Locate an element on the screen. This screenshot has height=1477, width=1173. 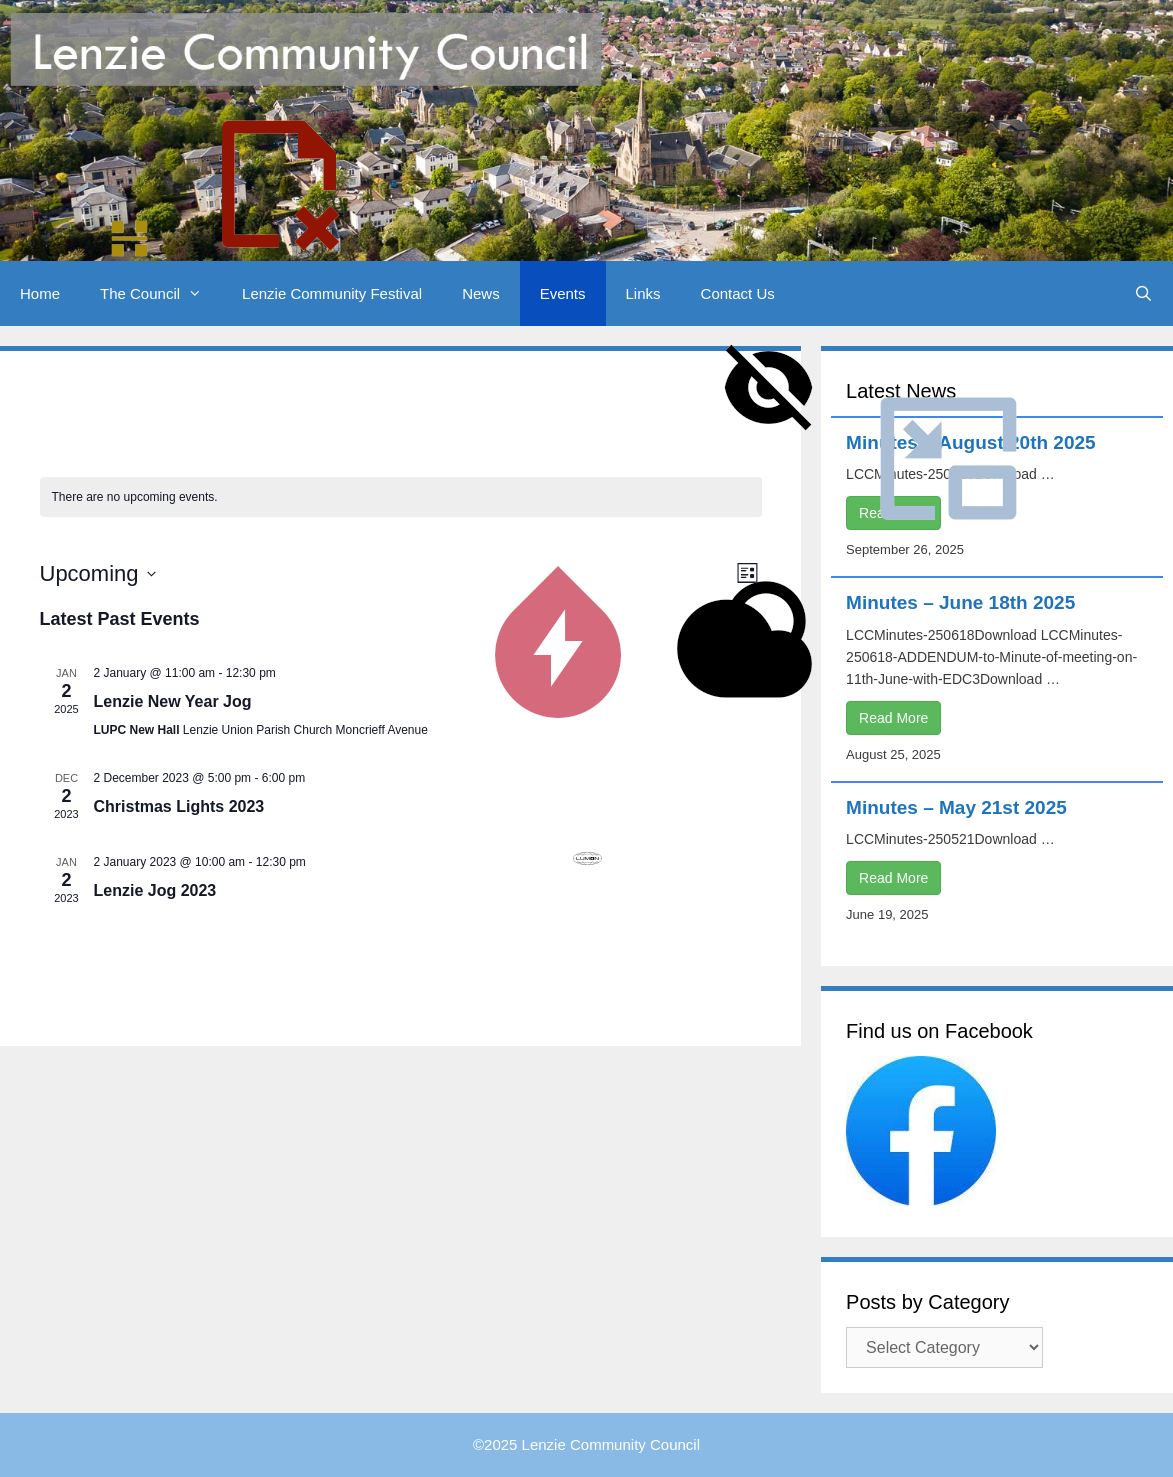
enable picture-in-picture mode is located at coordinates (948, 458).